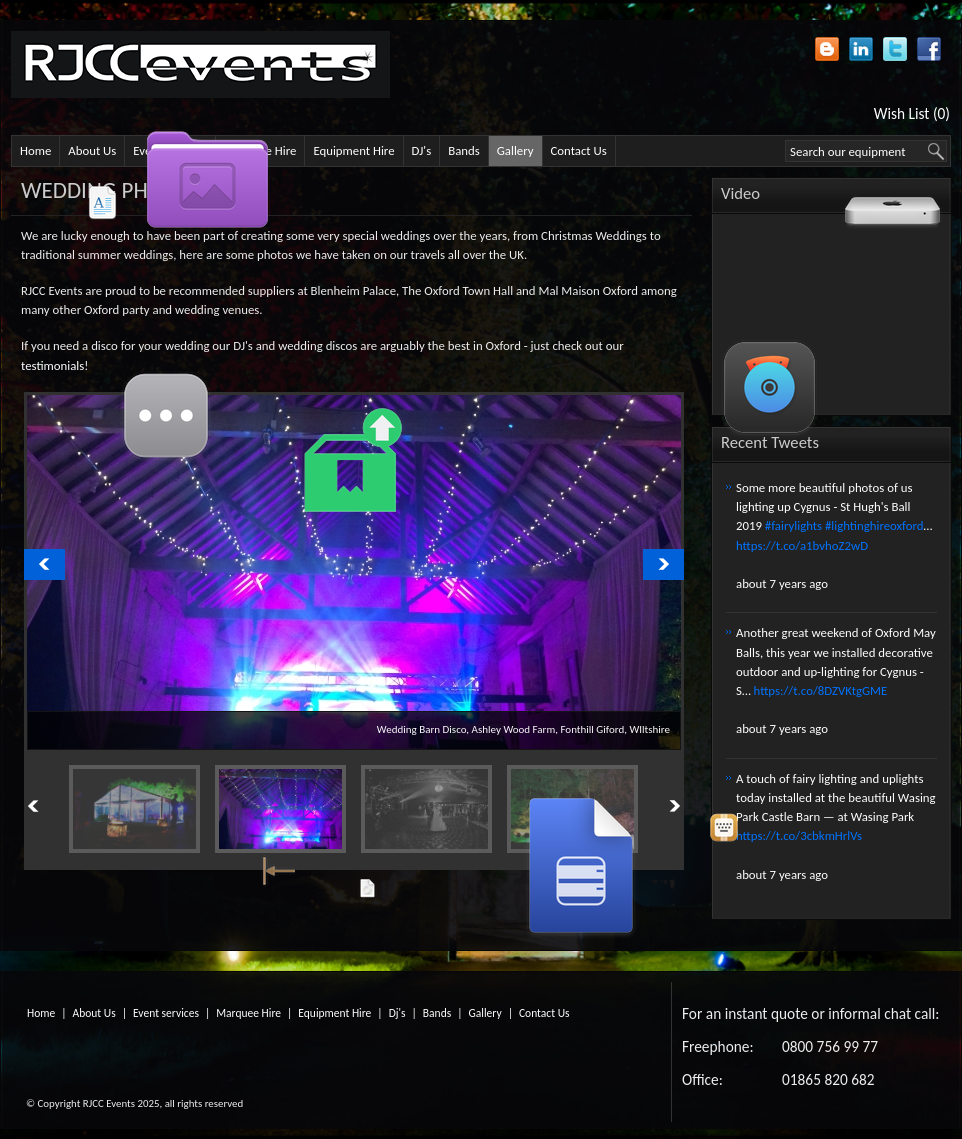 The image size is (962, 1139). I want to click on open handbrake video transcoder app, so click(769, 387).